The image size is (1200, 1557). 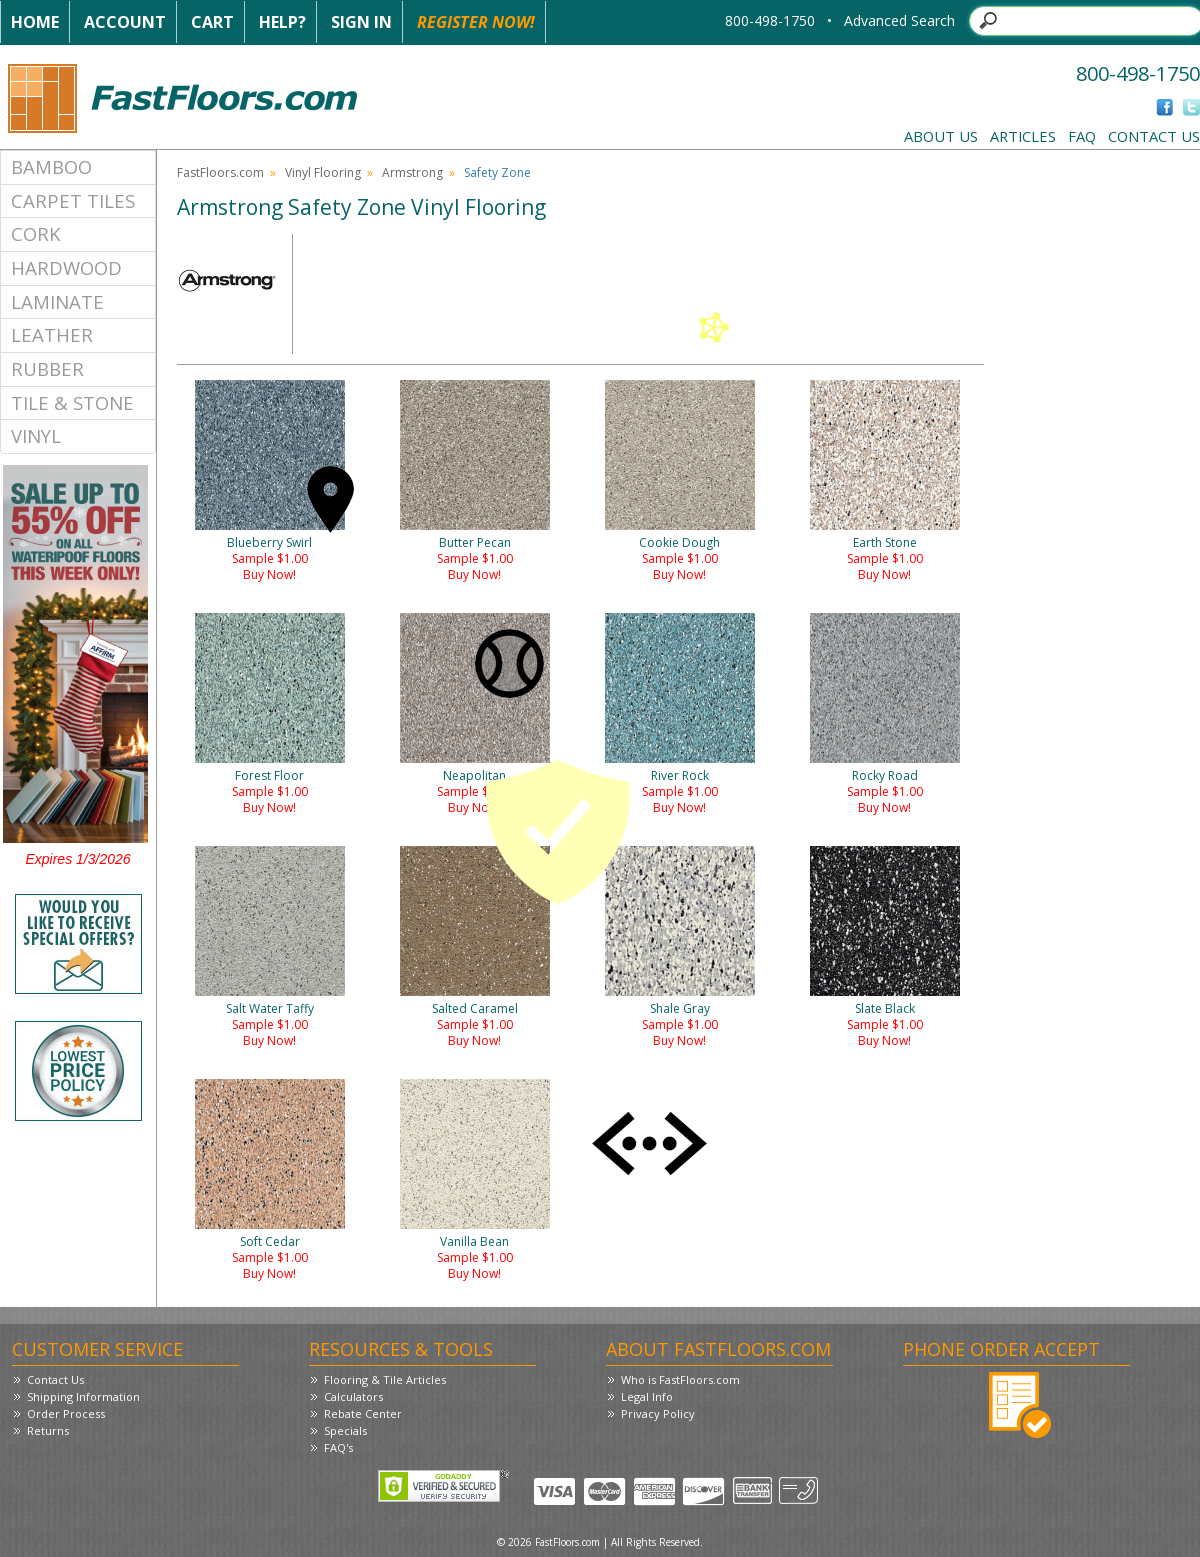 I want to click on indicates security verification complete, so click(x=558, y=832).